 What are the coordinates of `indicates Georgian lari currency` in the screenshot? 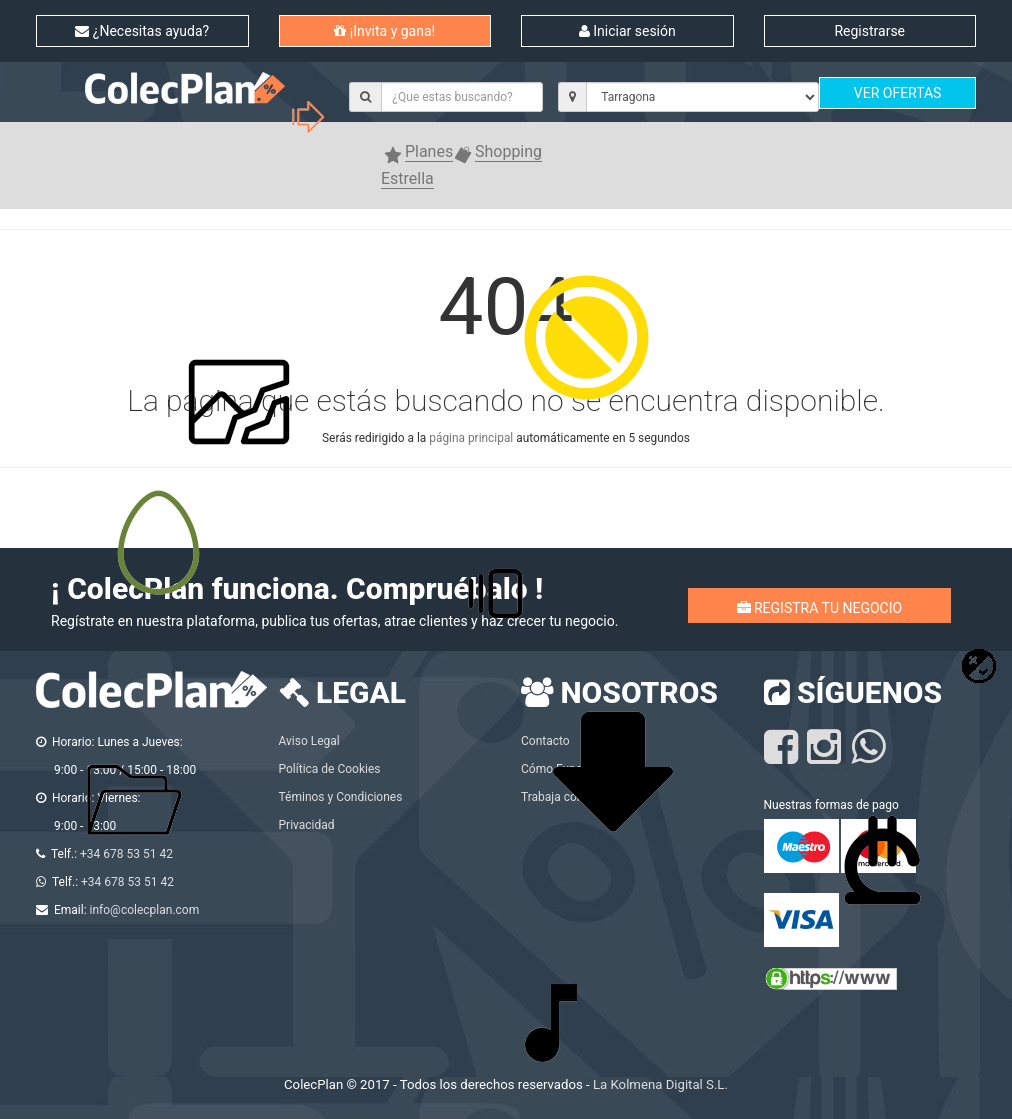 It's located at (882, 866).